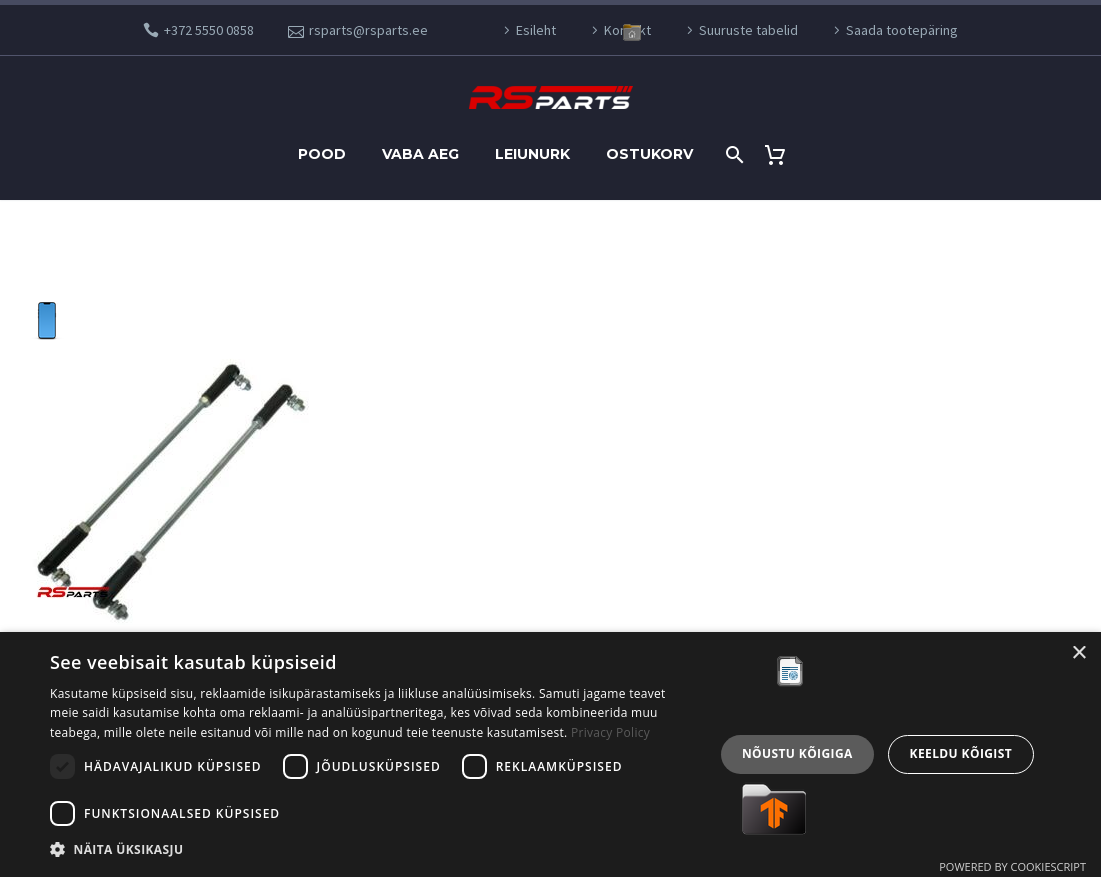 The height and width of the screenshot is (877, 1101). Describe the element at coordinates (790, 671) in the screenshot. I see `libreoffice web template file type` at that location.